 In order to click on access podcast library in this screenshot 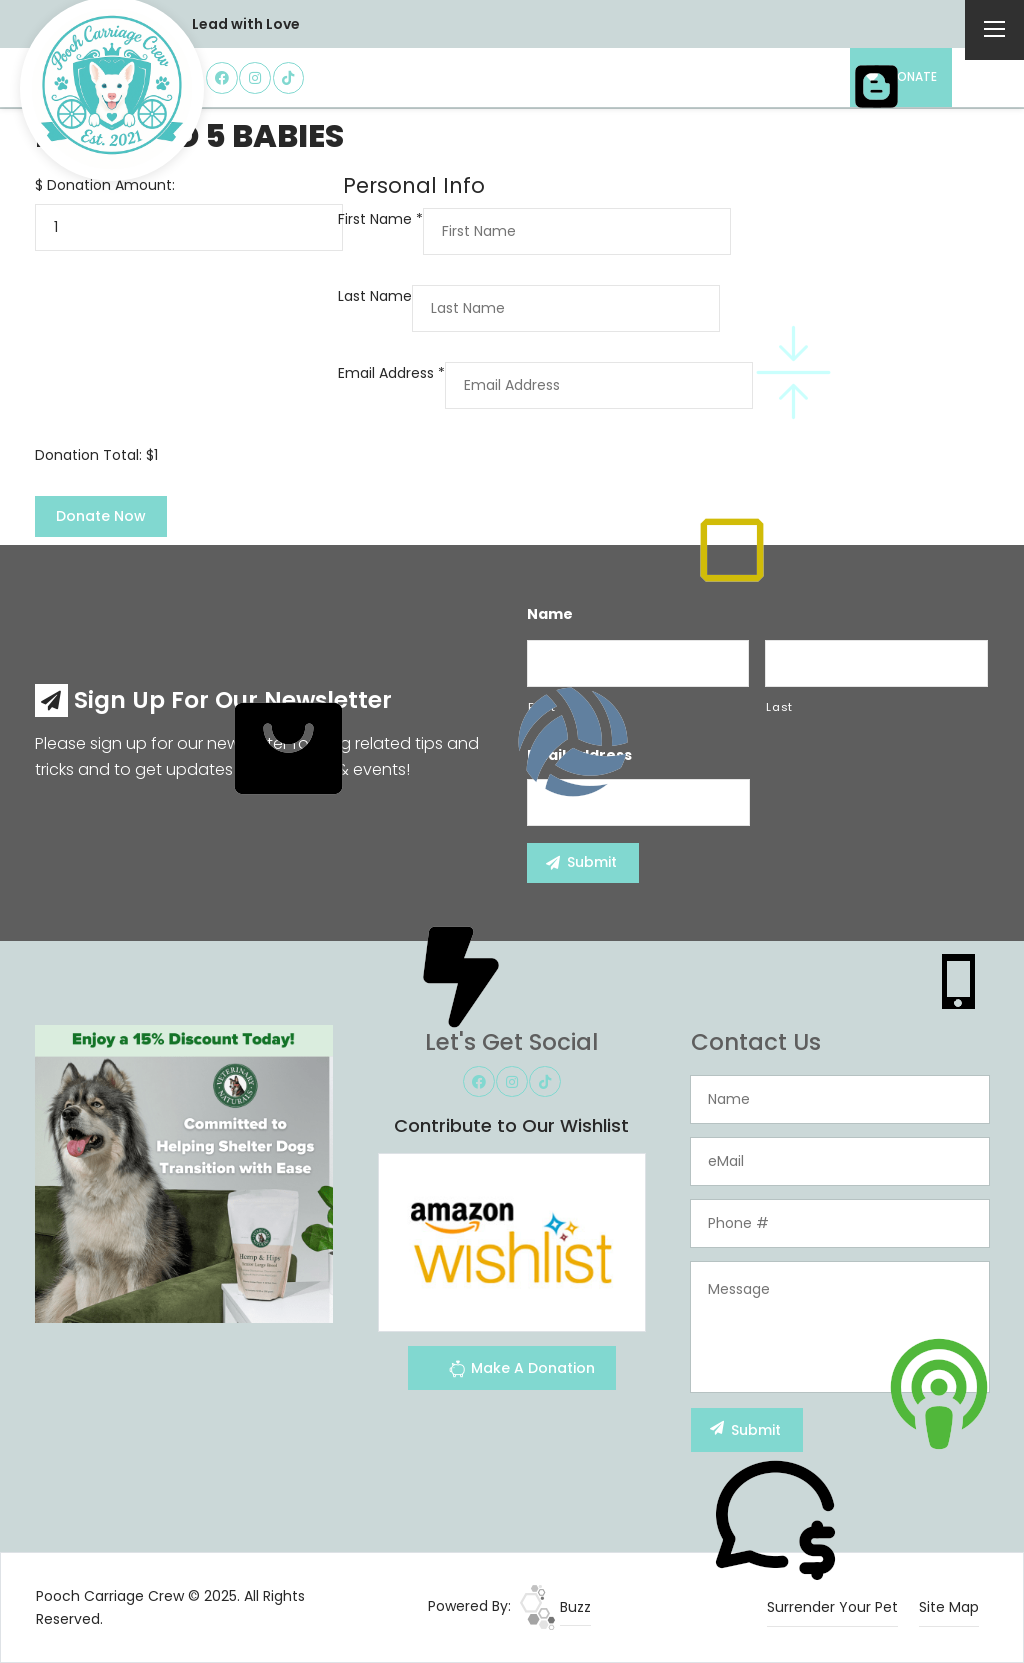, I will do `click(939, 1394)`.